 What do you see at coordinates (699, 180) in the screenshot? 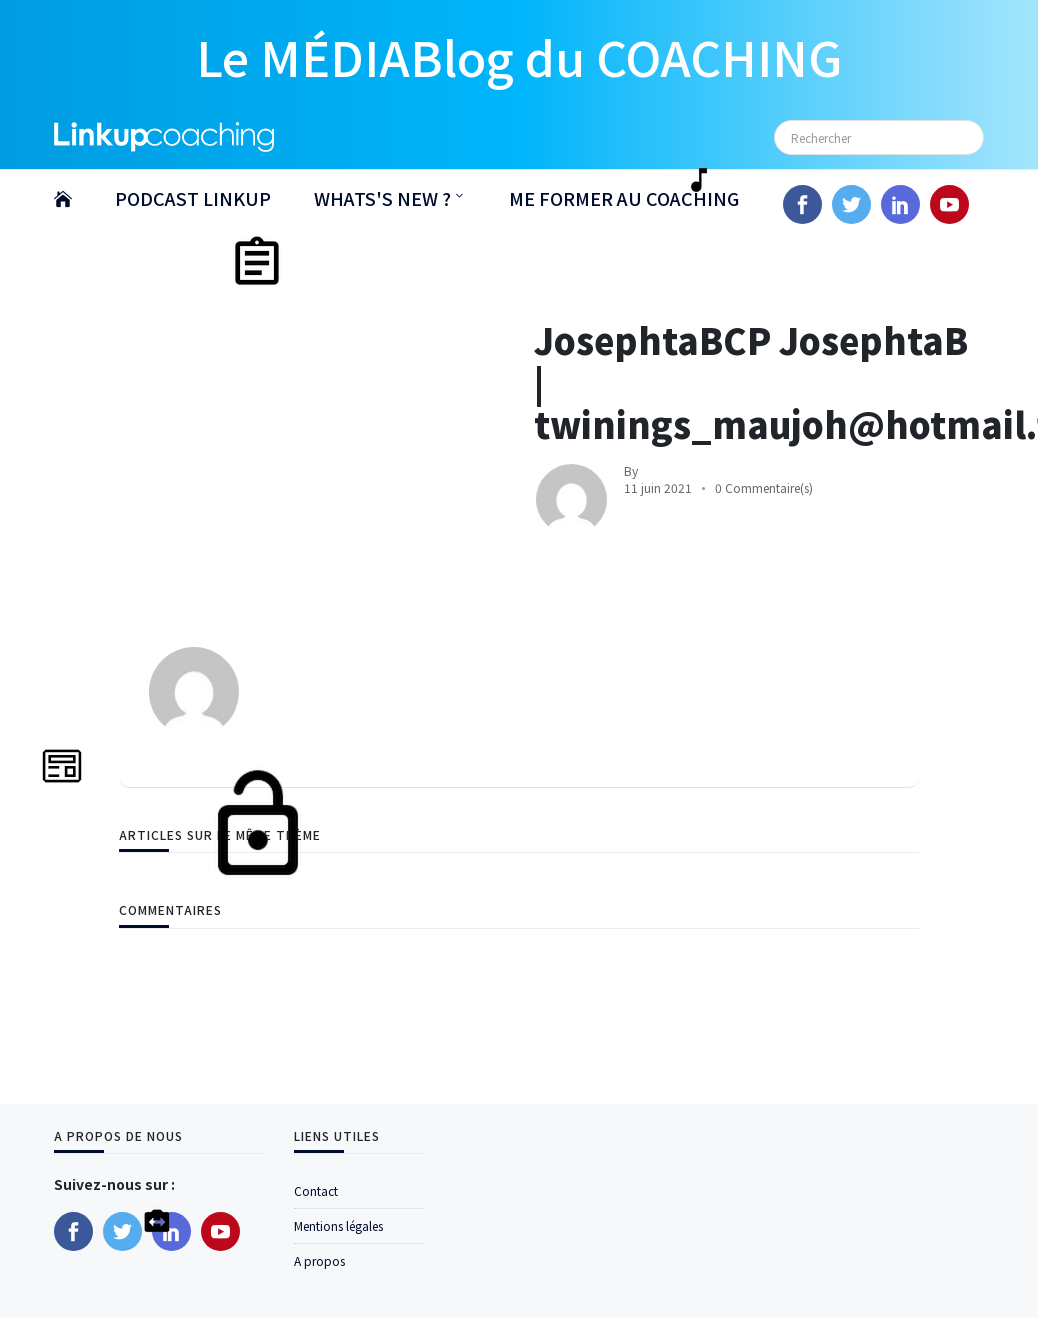
I see `play or access audio content` at bounding box center [699, 180].